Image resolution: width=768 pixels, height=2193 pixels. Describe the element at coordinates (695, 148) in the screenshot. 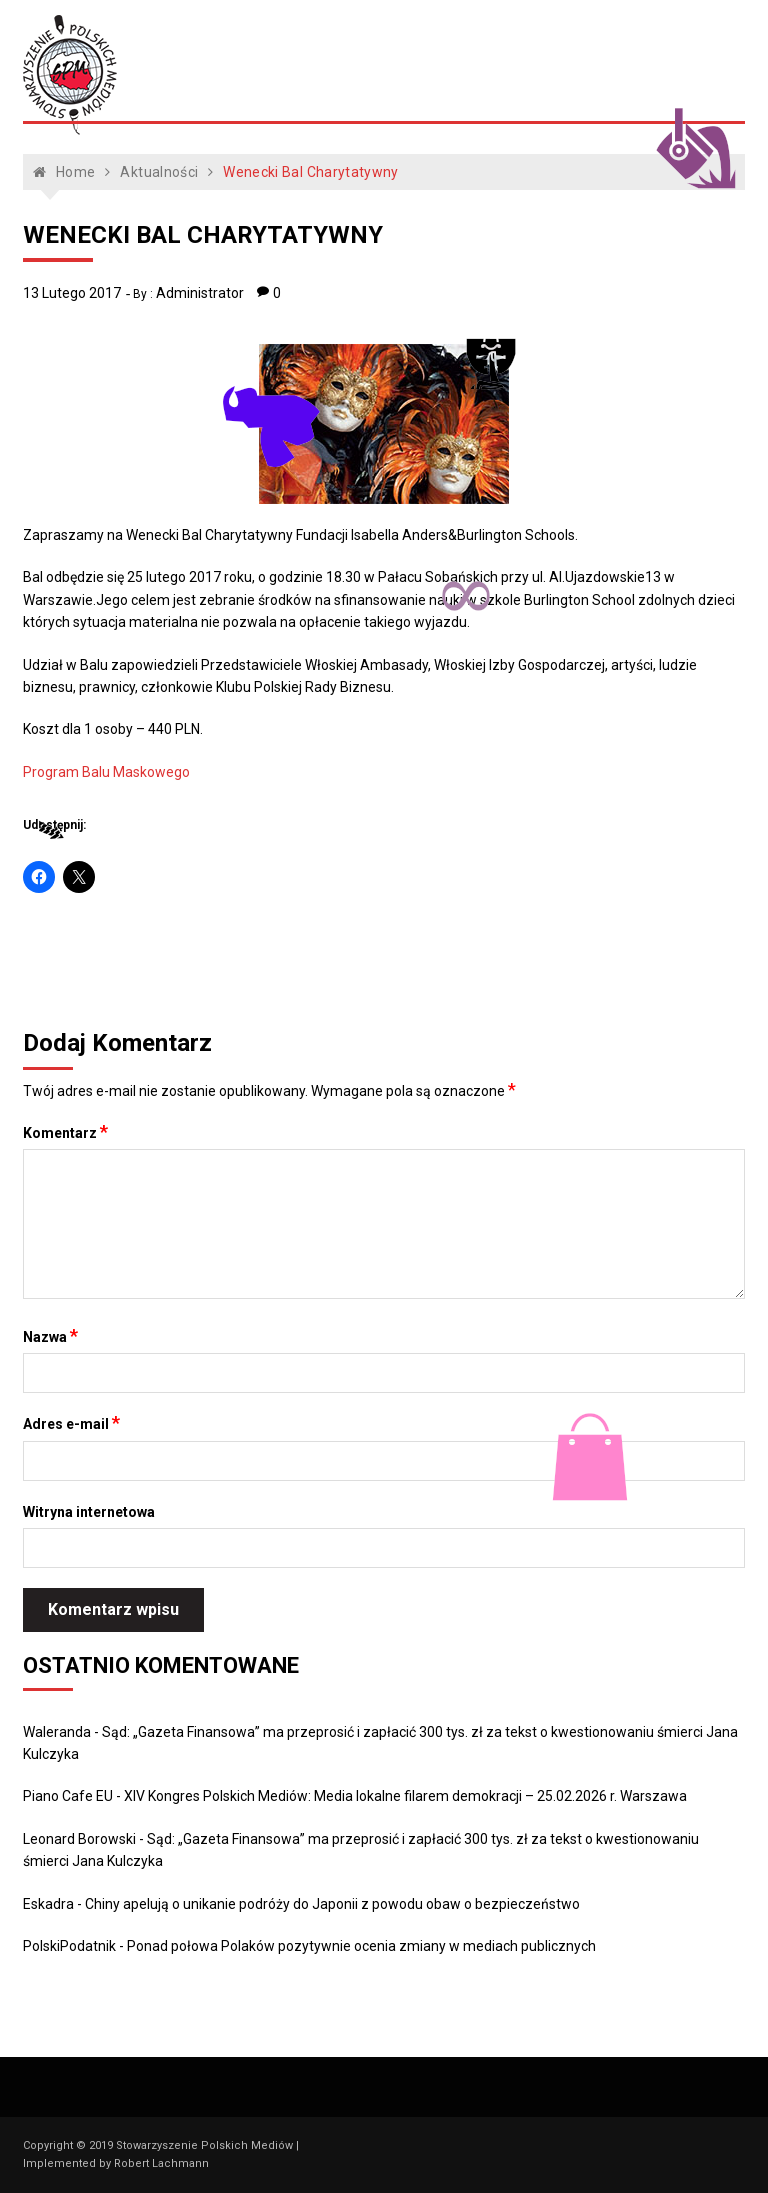

I see `pour molten metal in a crafting game` at that location.